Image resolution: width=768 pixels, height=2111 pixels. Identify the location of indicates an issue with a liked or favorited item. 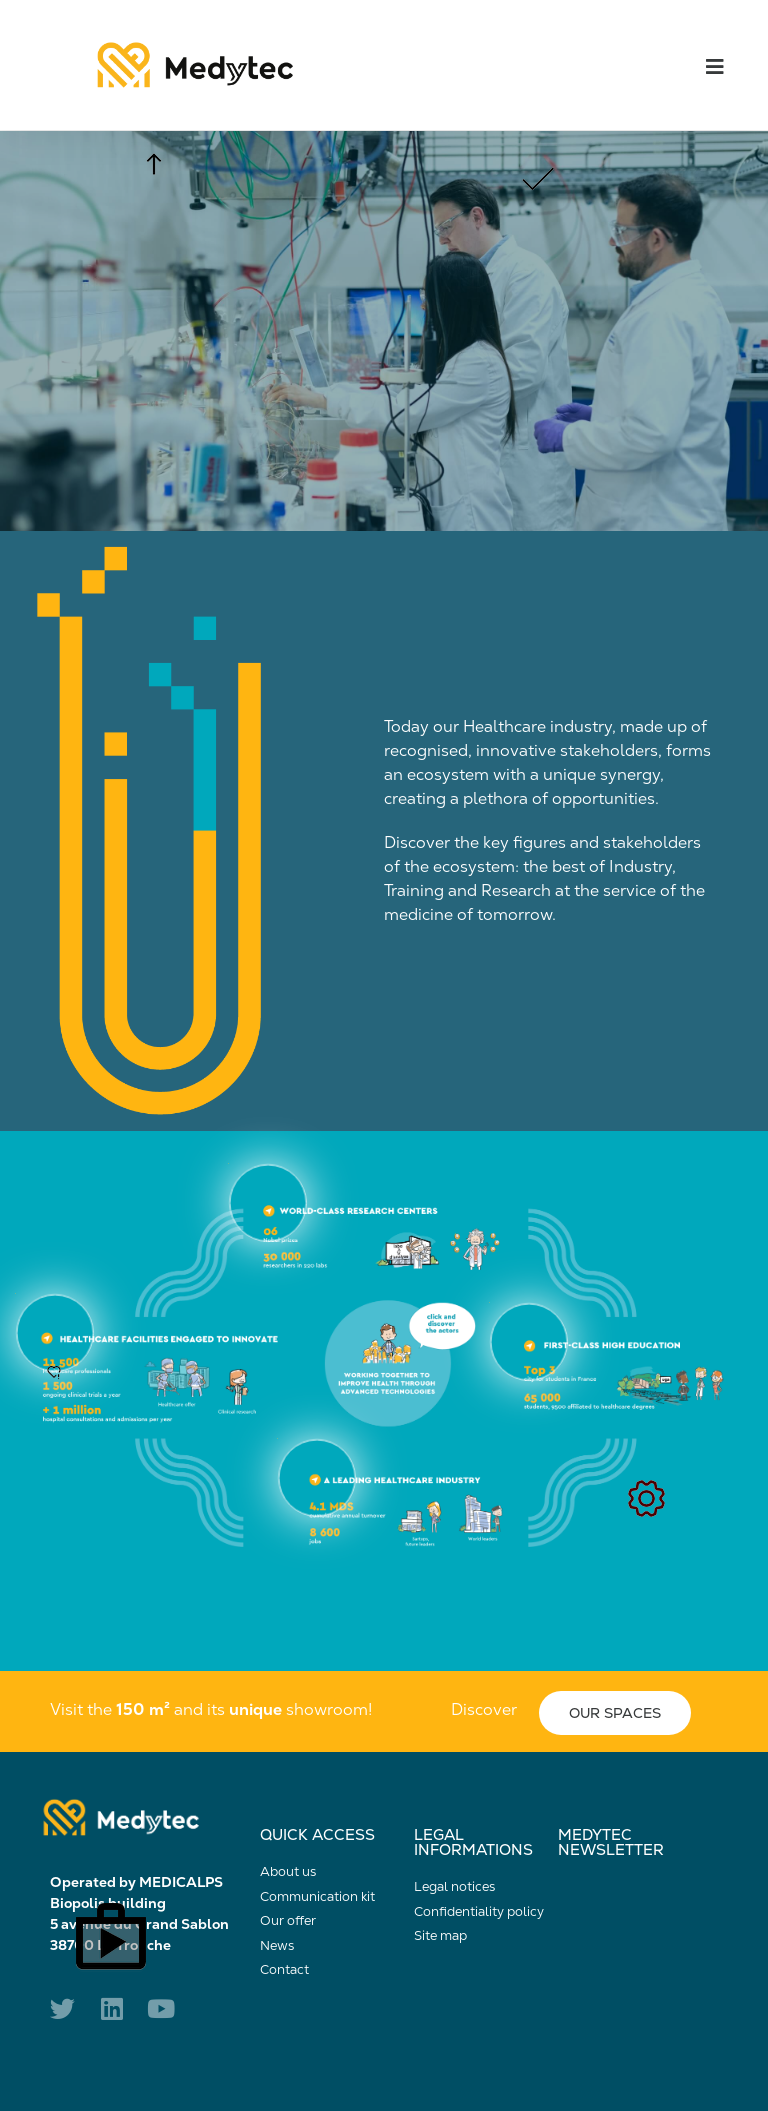
(54, 1372).